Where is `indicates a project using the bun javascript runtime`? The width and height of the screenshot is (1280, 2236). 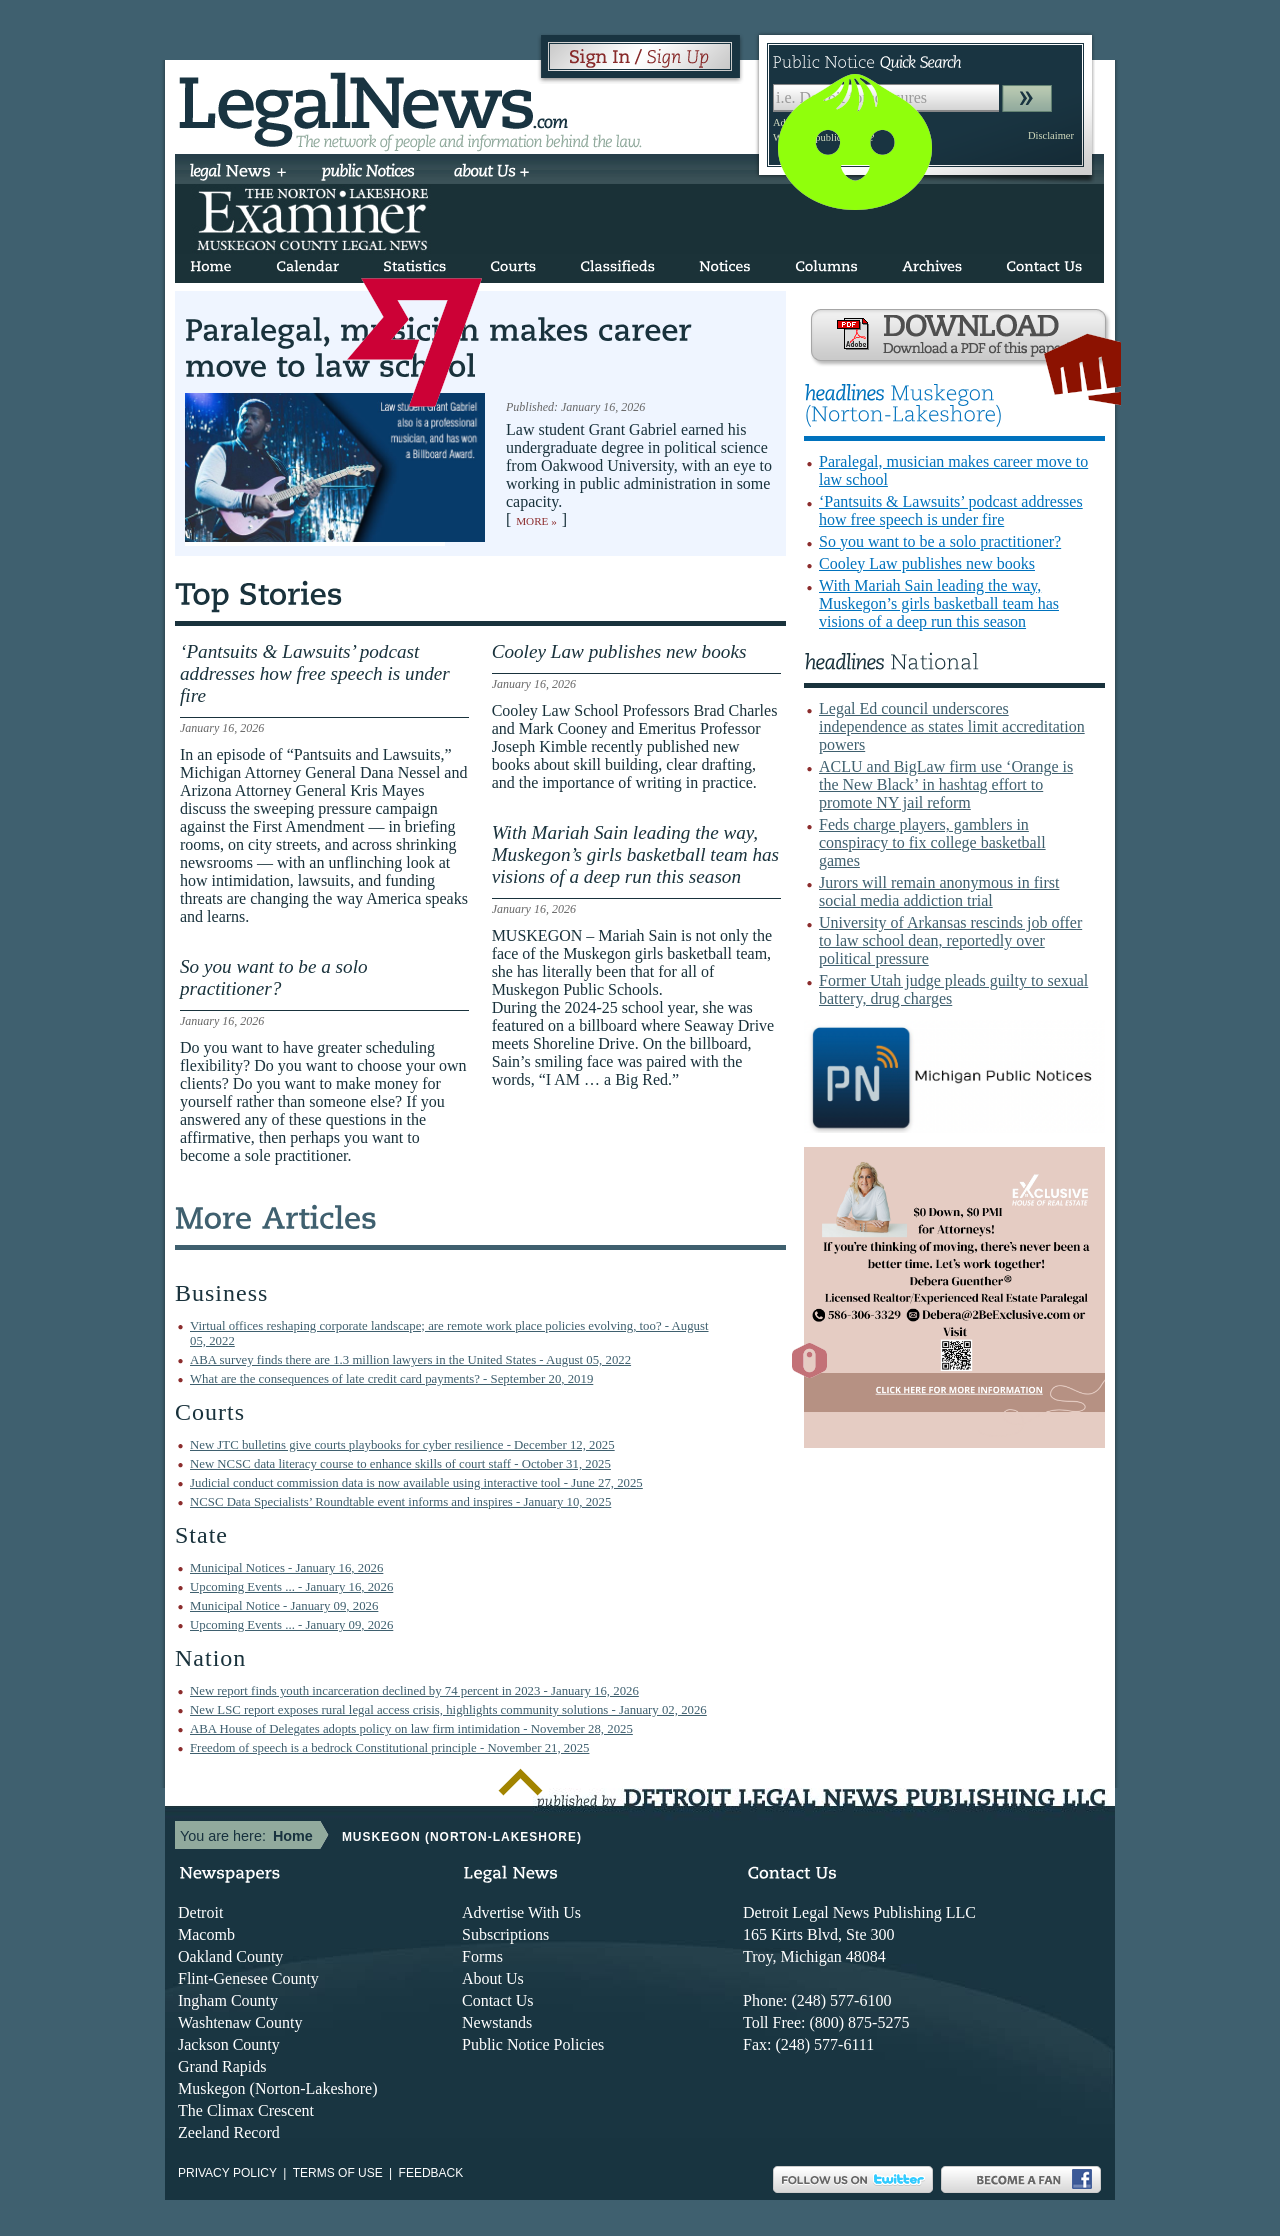
indicates a project using the bun javascript runtime is located at coordinates (855, 142).